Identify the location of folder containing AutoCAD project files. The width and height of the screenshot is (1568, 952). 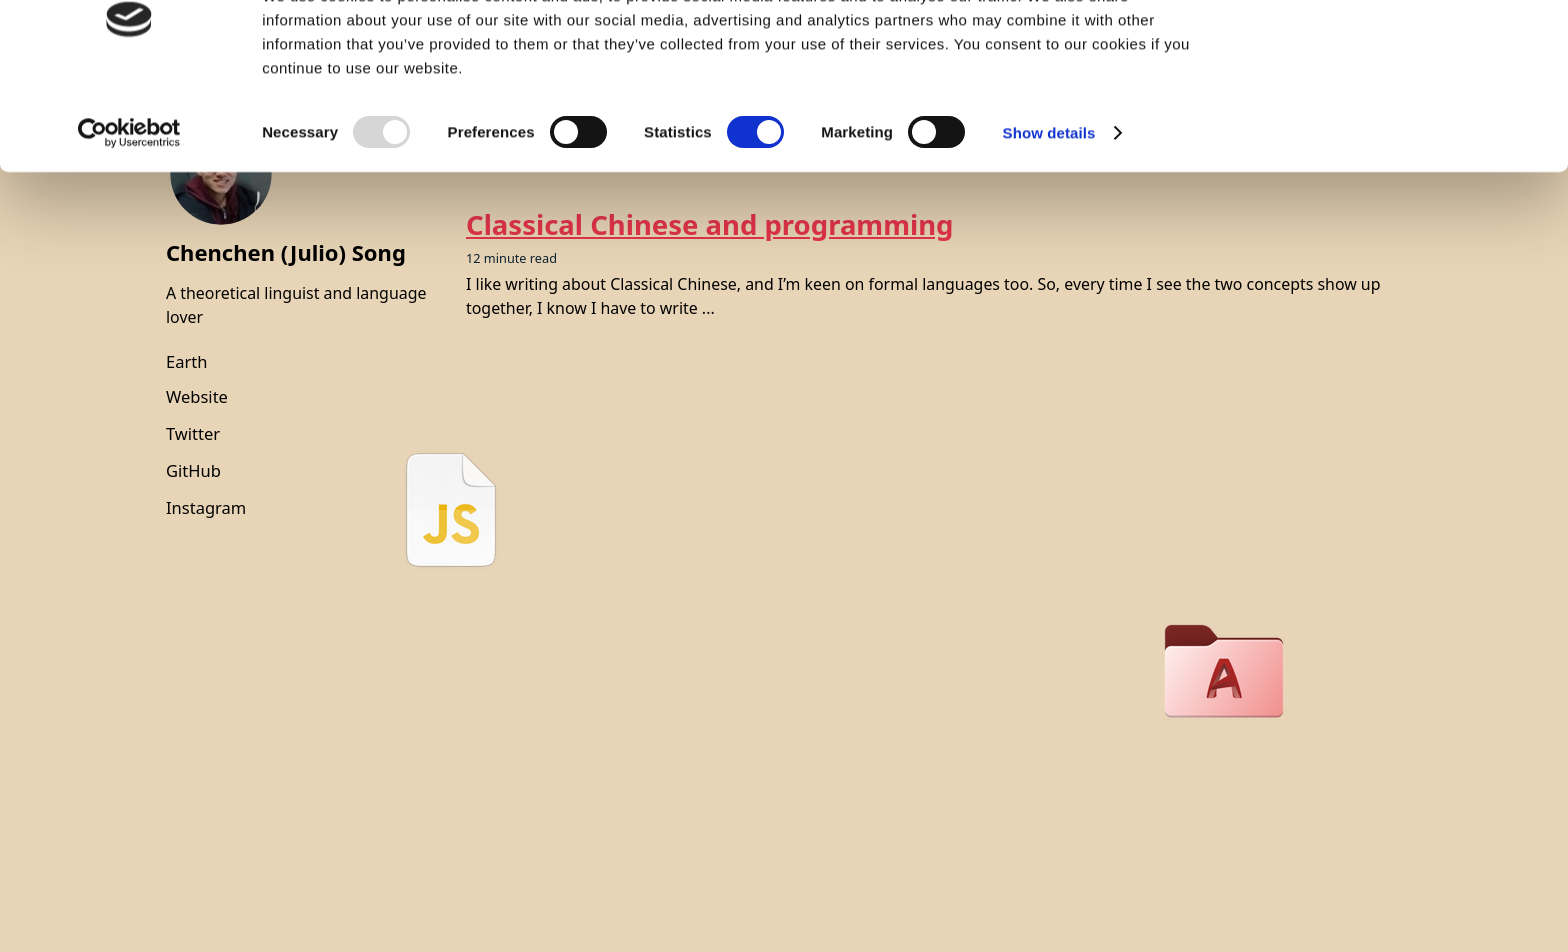
(1223, 674).